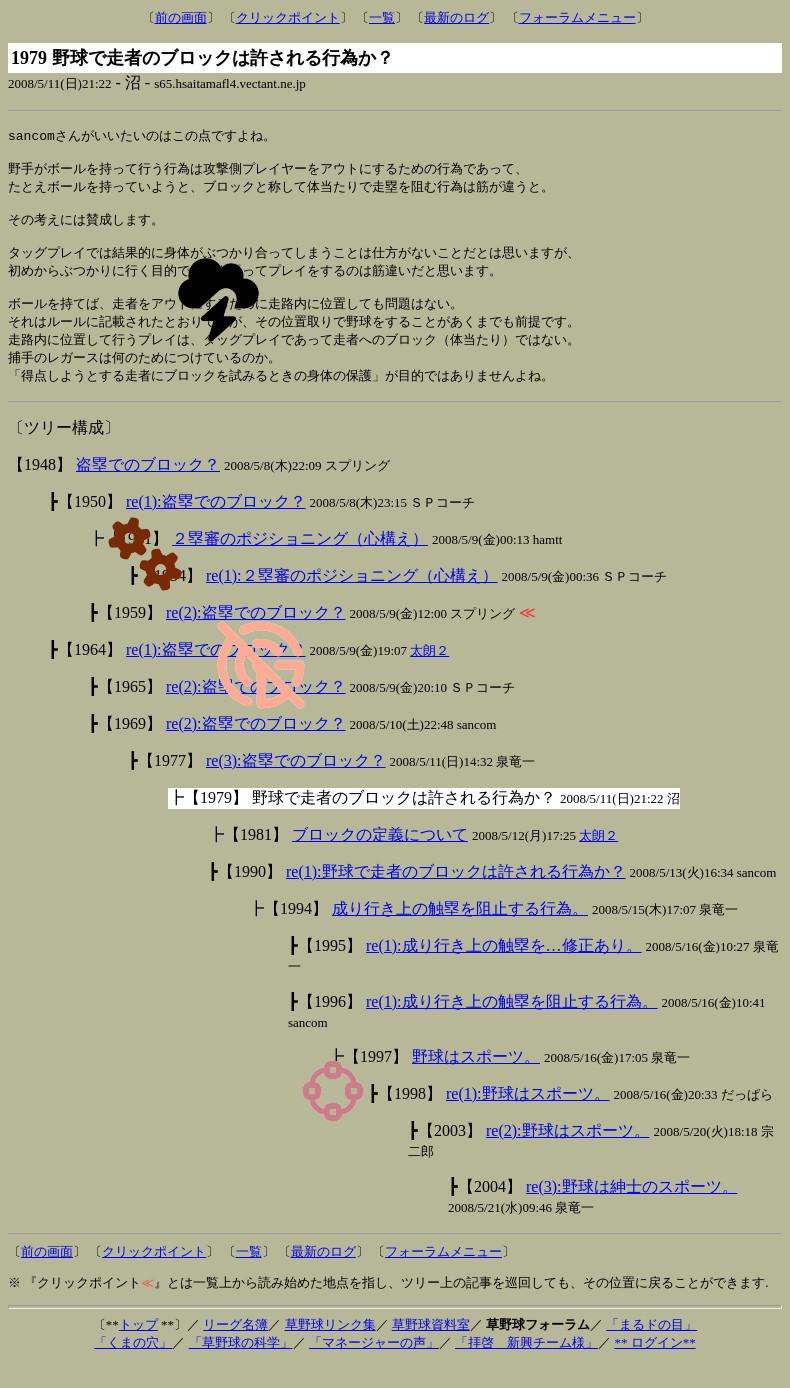 The height and width of the screenshot is (1388, 790). Describe the element at coordinates (261, 665) in the screenshot. I see `radar or scanning feature disabled` at that location.